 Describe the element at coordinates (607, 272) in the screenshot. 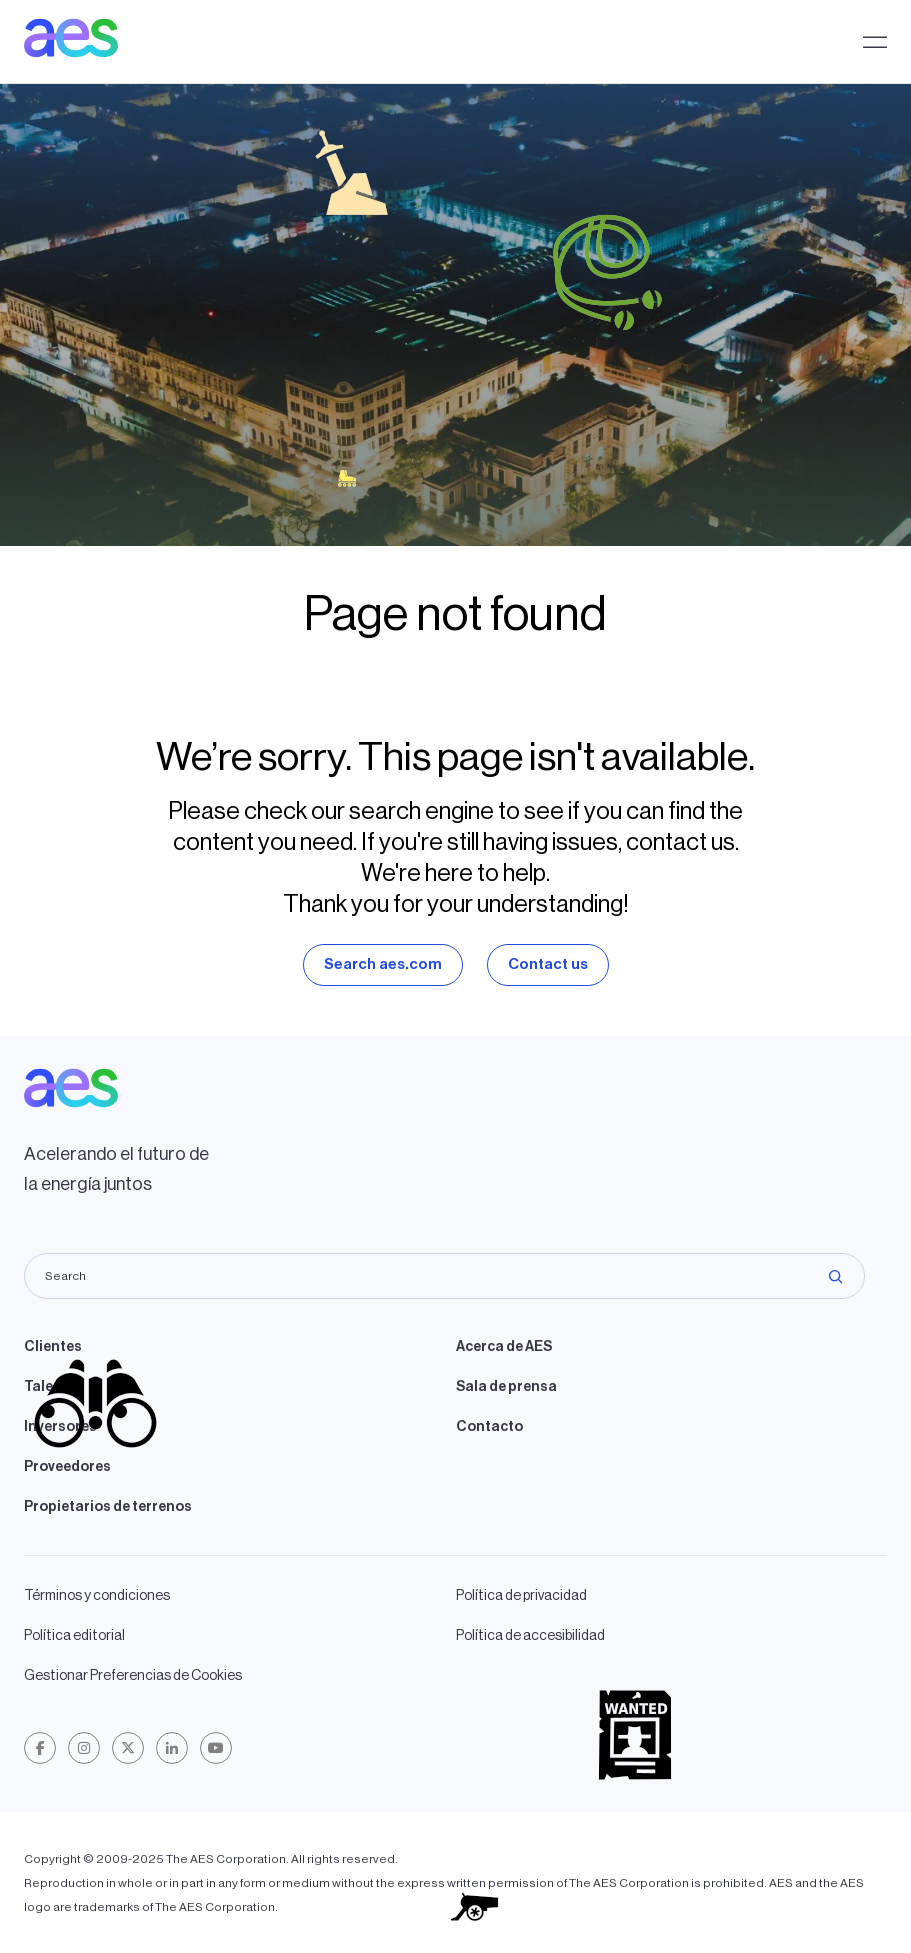

I see `hunting bolas weapon item in game inventory` at that location.